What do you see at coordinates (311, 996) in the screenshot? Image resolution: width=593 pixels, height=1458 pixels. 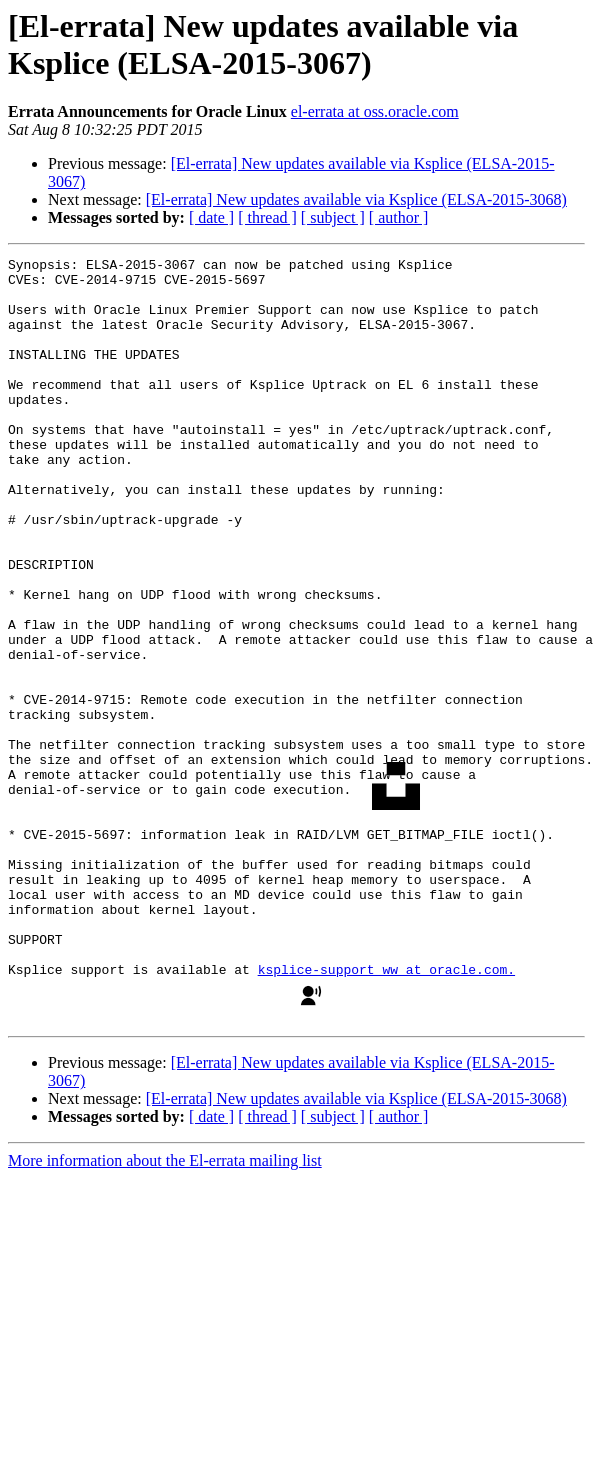 I see `access voice or speech settings` at bounding box center [311, 996].